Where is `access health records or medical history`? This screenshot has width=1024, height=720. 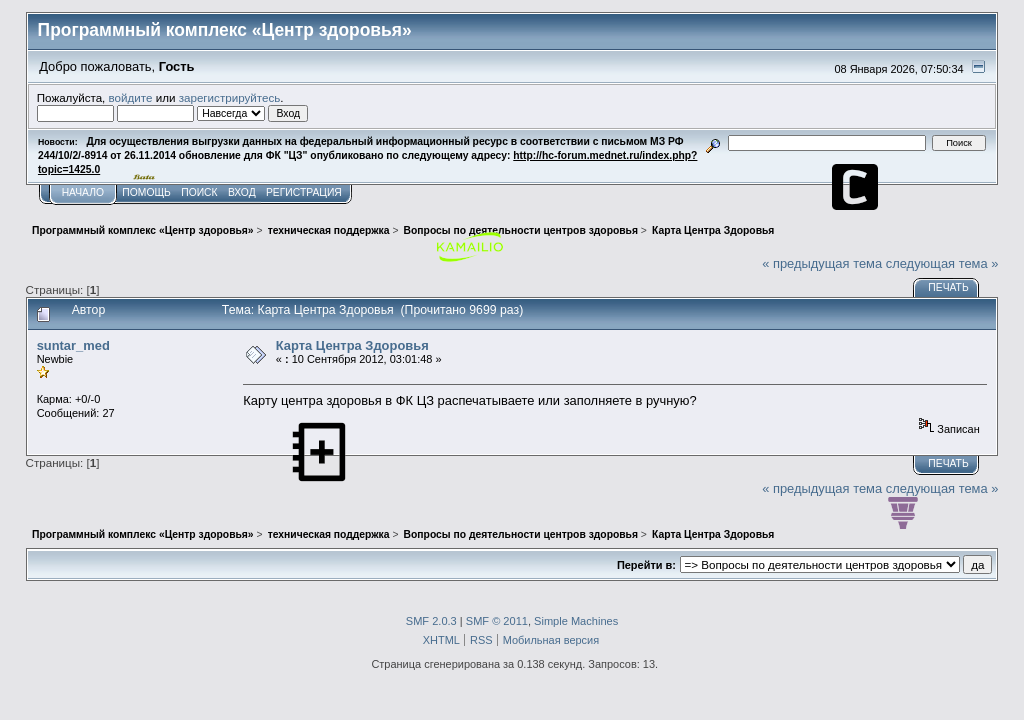 access health records or medical history is located at coordinates (319, 452).